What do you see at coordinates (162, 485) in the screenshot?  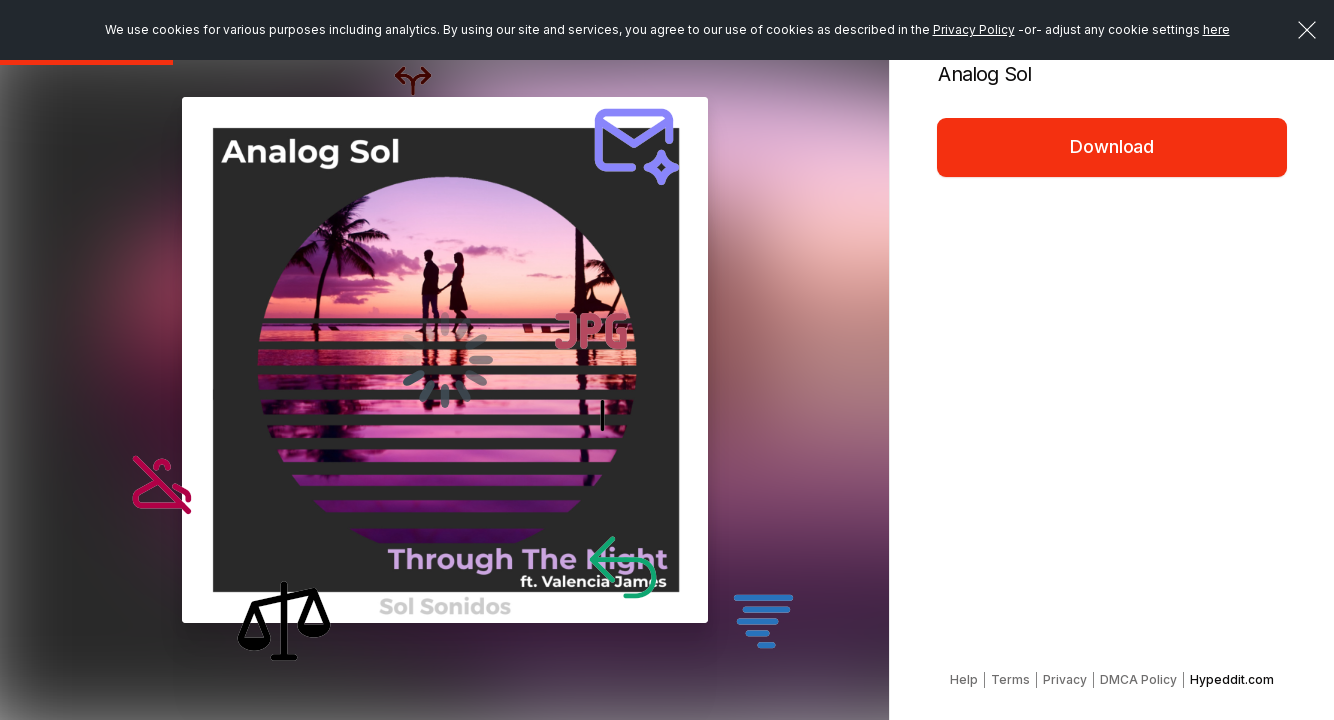 I see `wardrobe or closet feature disabled` at bounding box center [162, 485].